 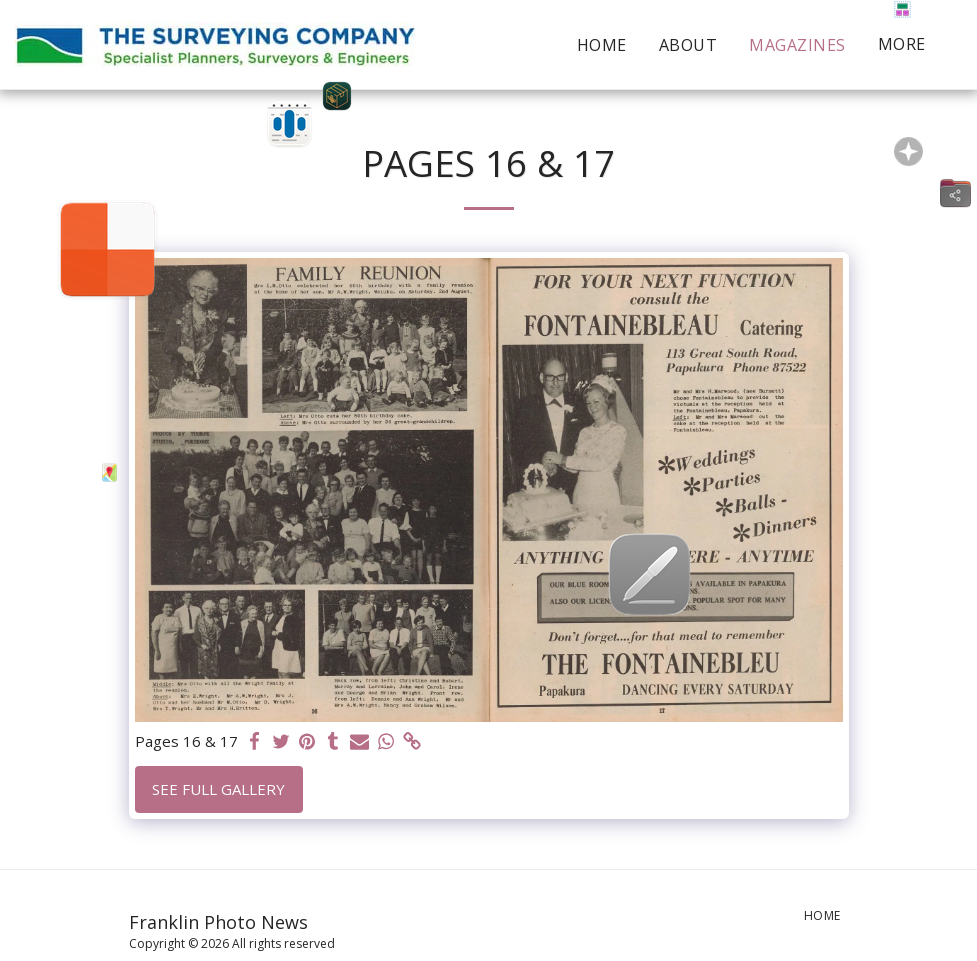 I want to click on open speech note app for voice transcription, so click(x=289, y=123).